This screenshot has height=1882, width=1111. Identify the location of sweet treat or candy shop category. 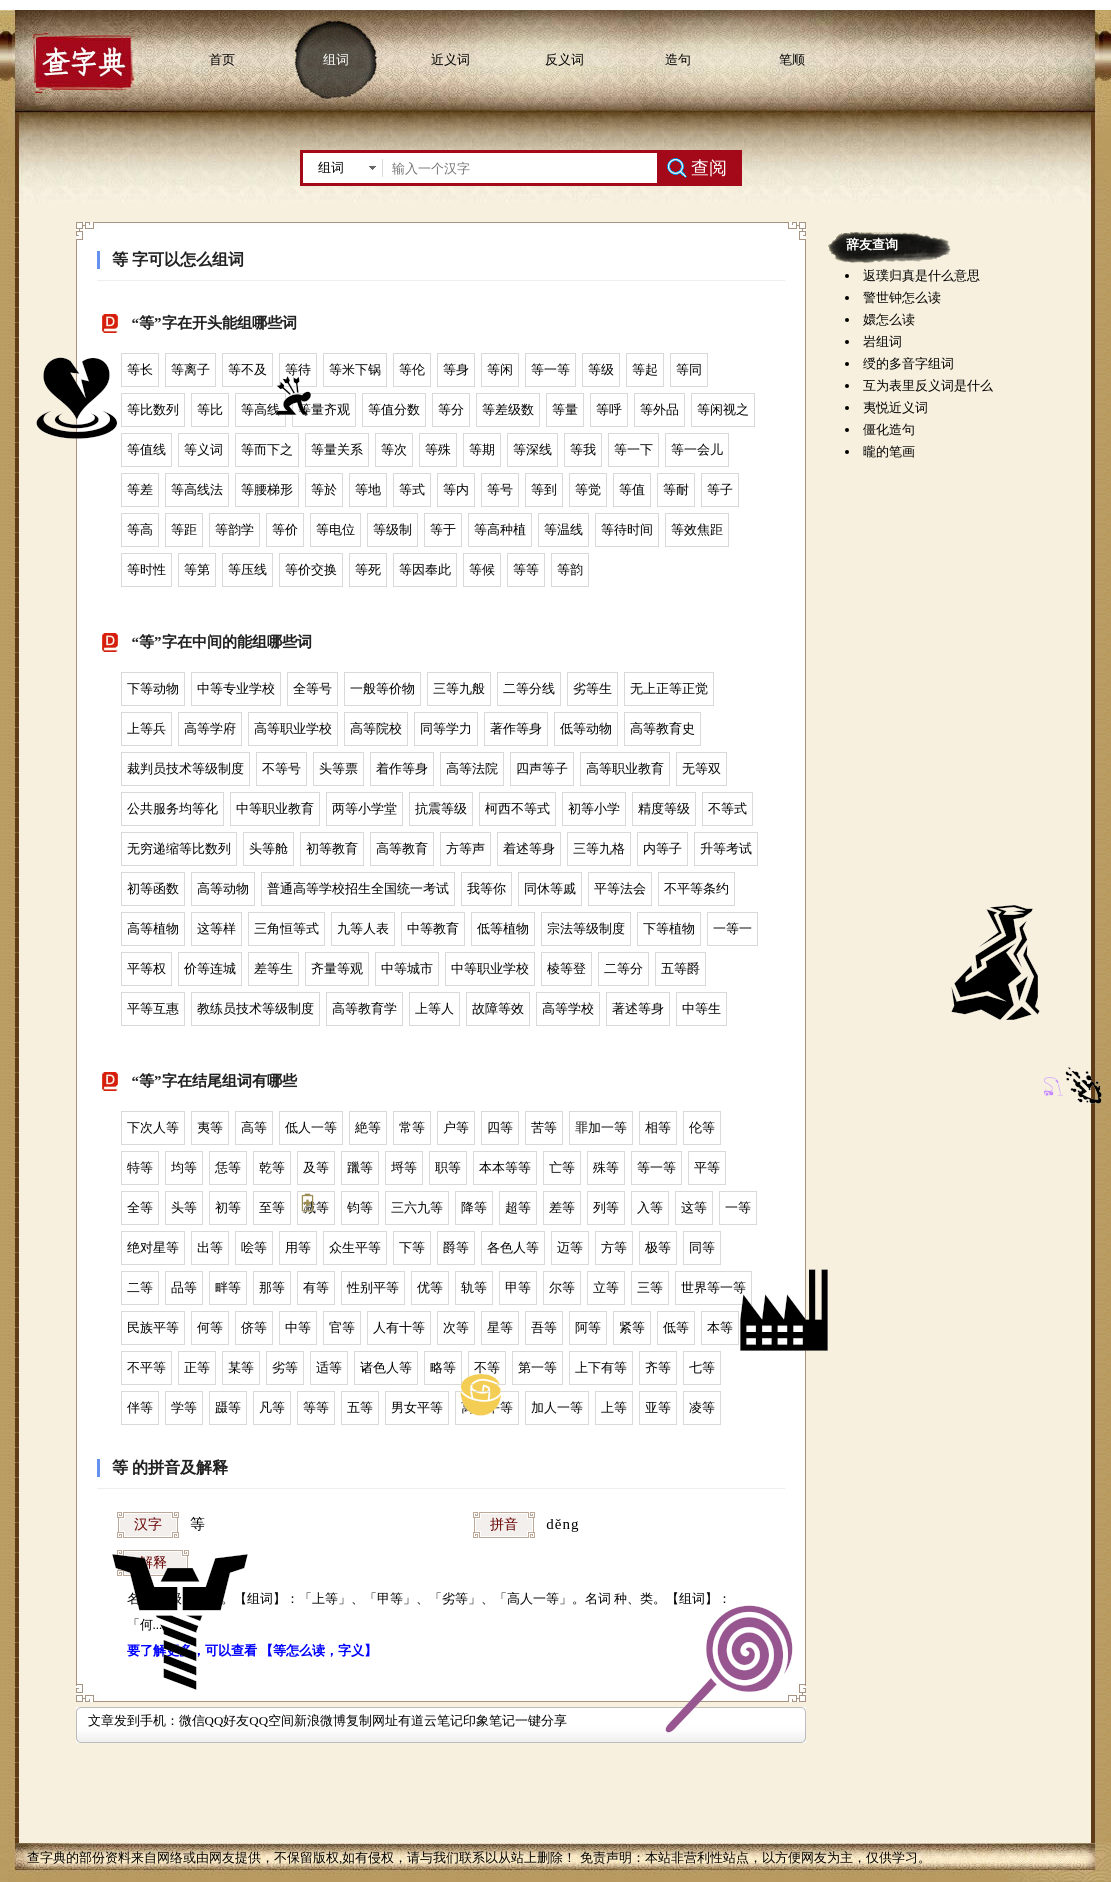
(729, 1669).